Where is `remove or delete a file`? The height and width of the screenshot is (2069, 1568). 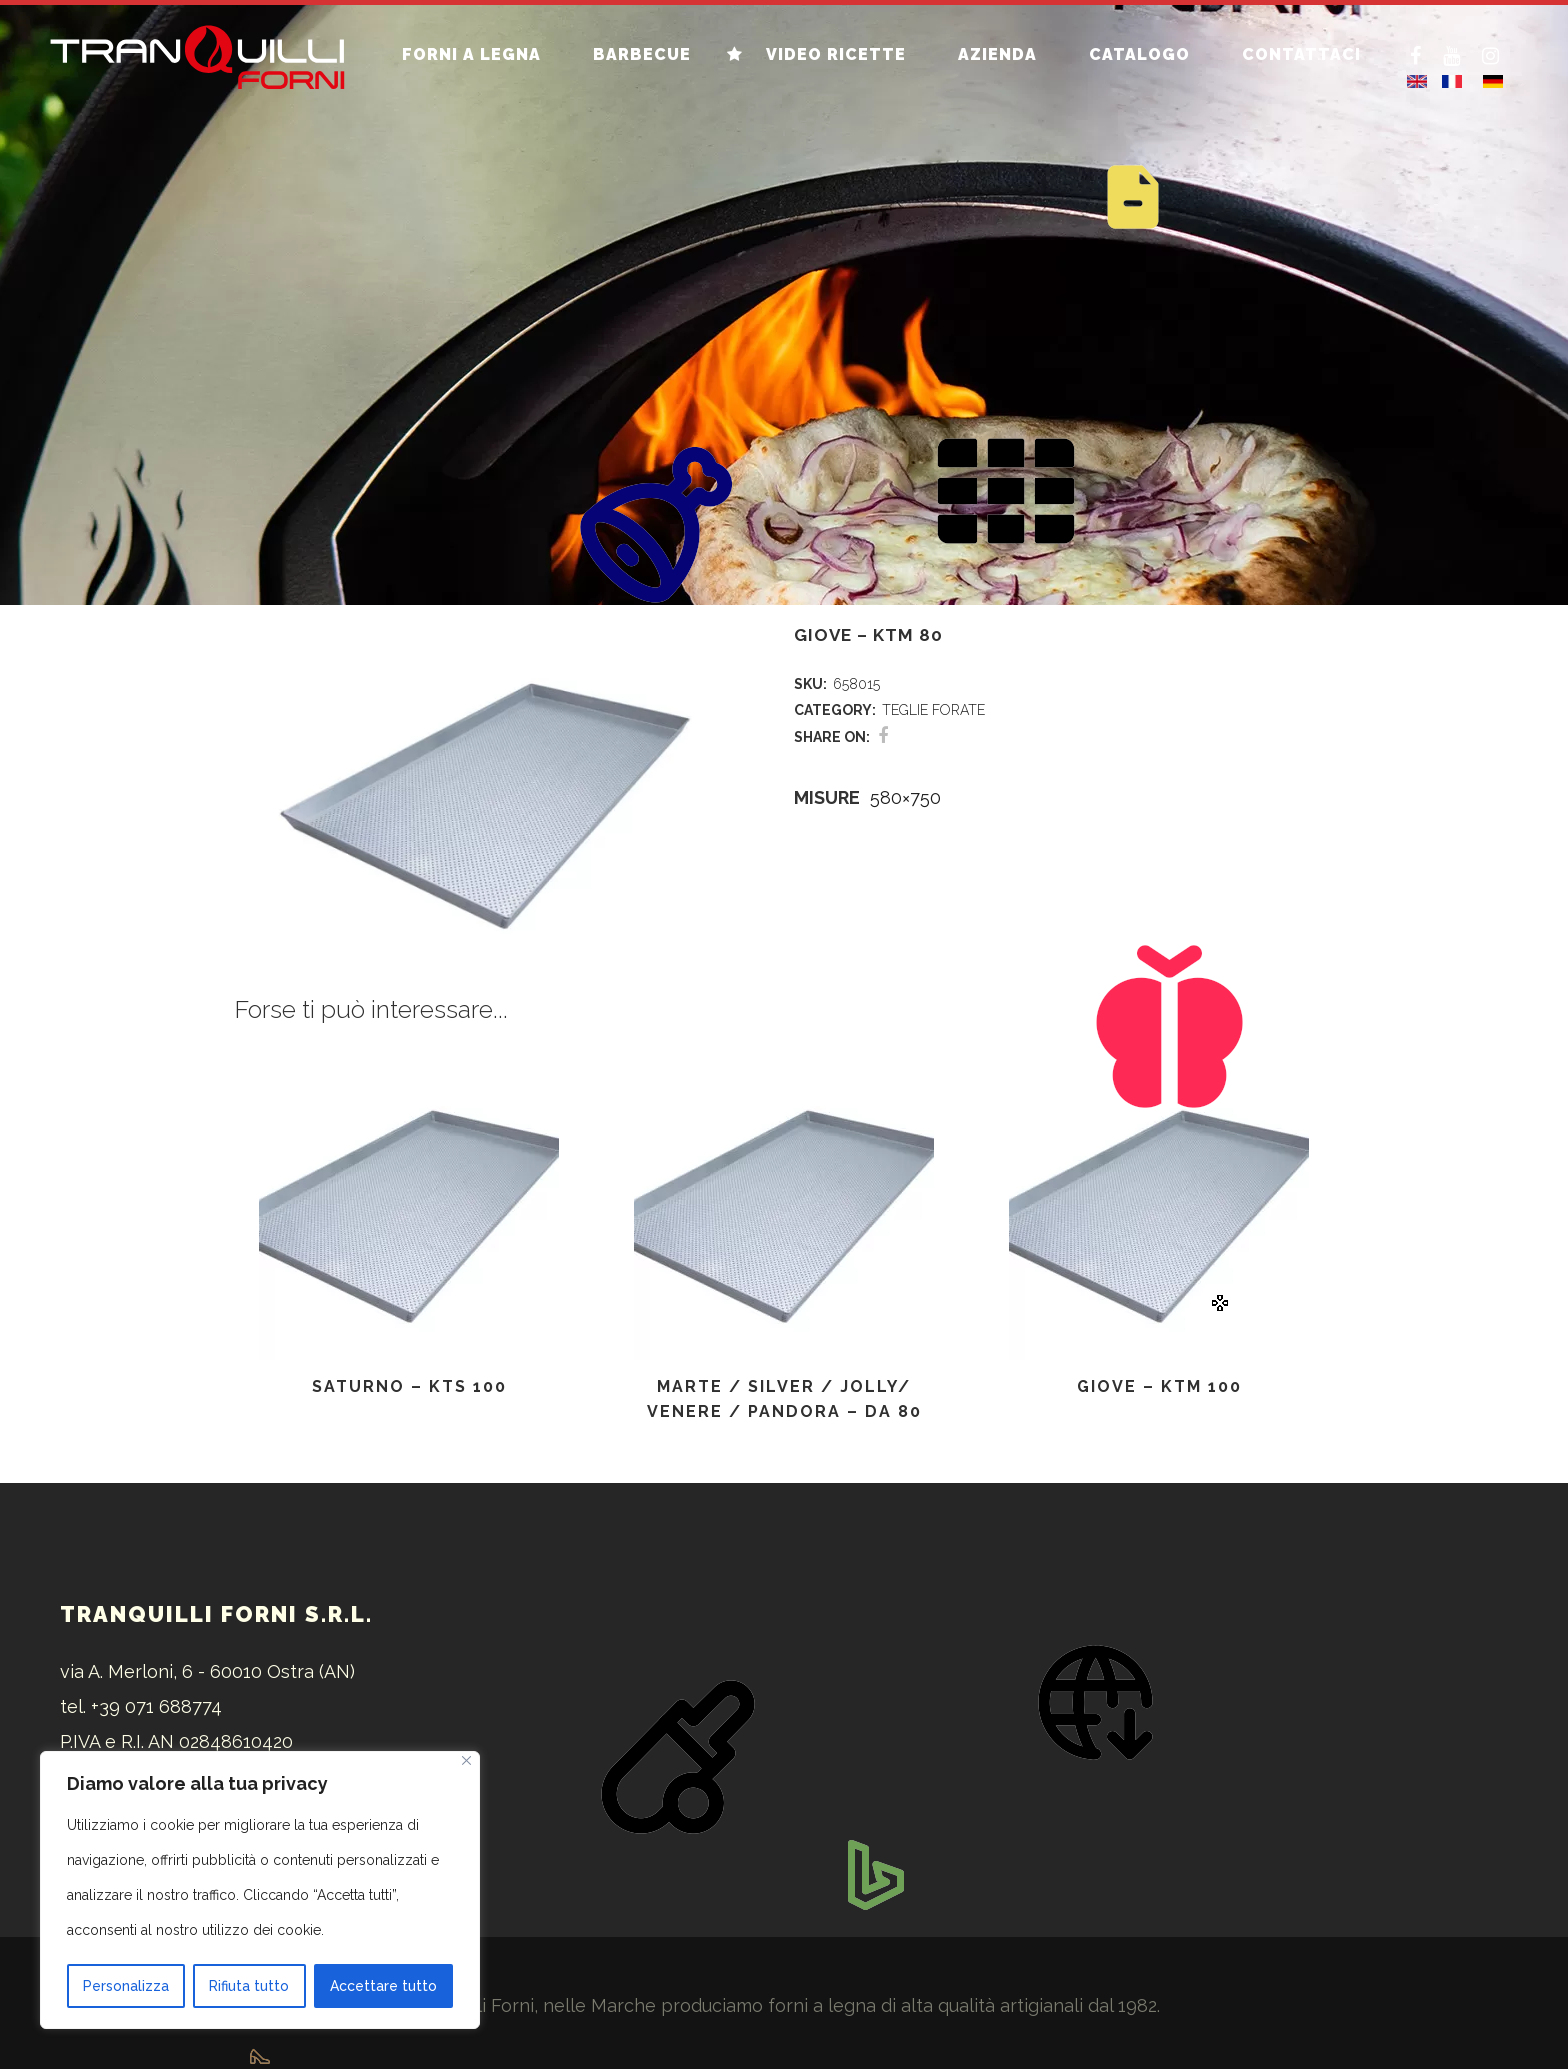 remove or delete a file is located at coordinates (1133, 197).